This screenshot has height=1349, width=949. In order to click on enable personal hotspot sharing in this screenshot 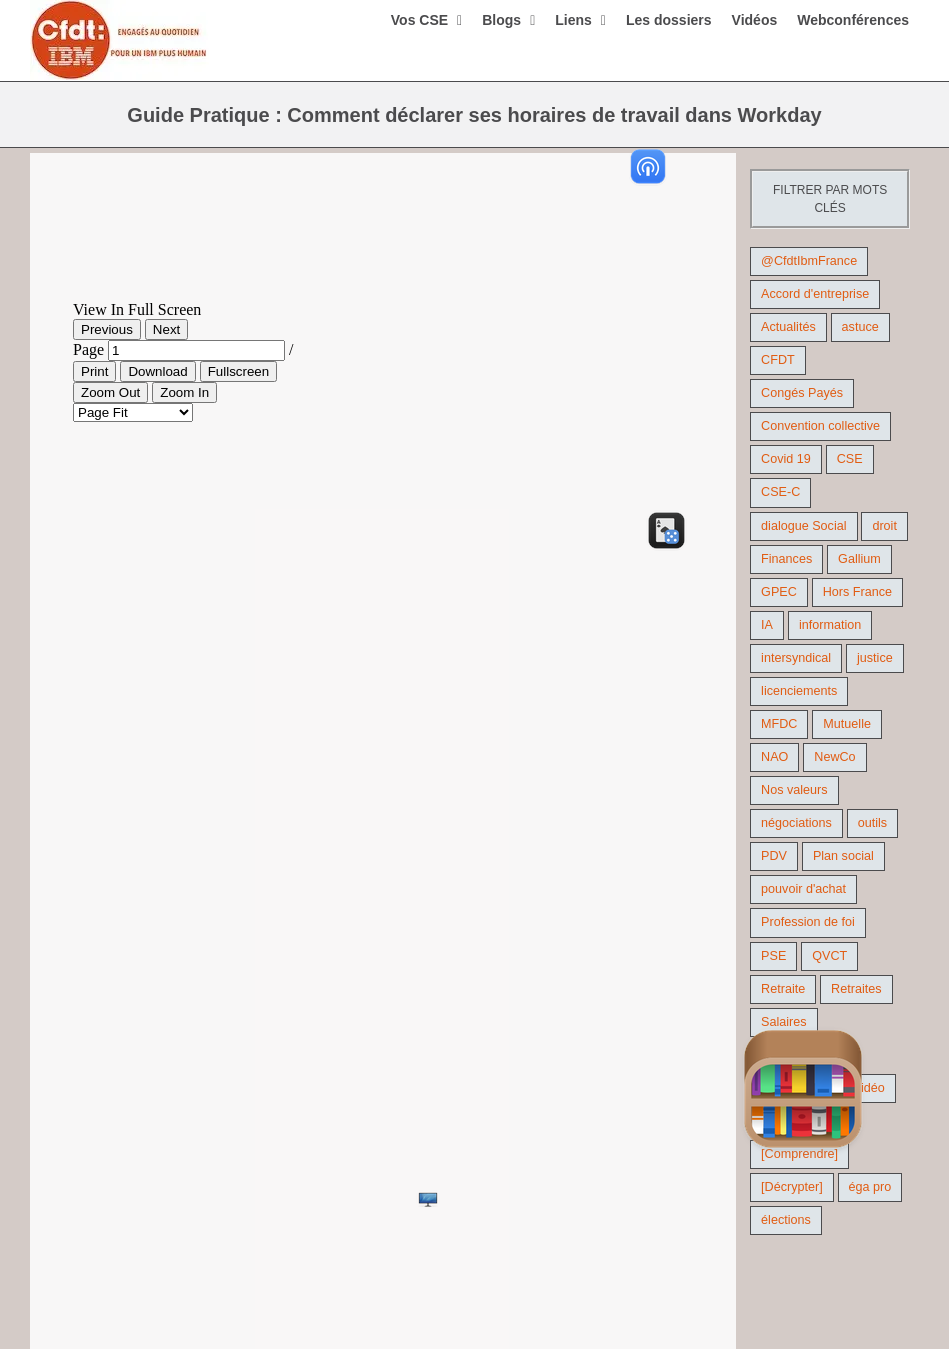, I will do `click(648, 167)`.